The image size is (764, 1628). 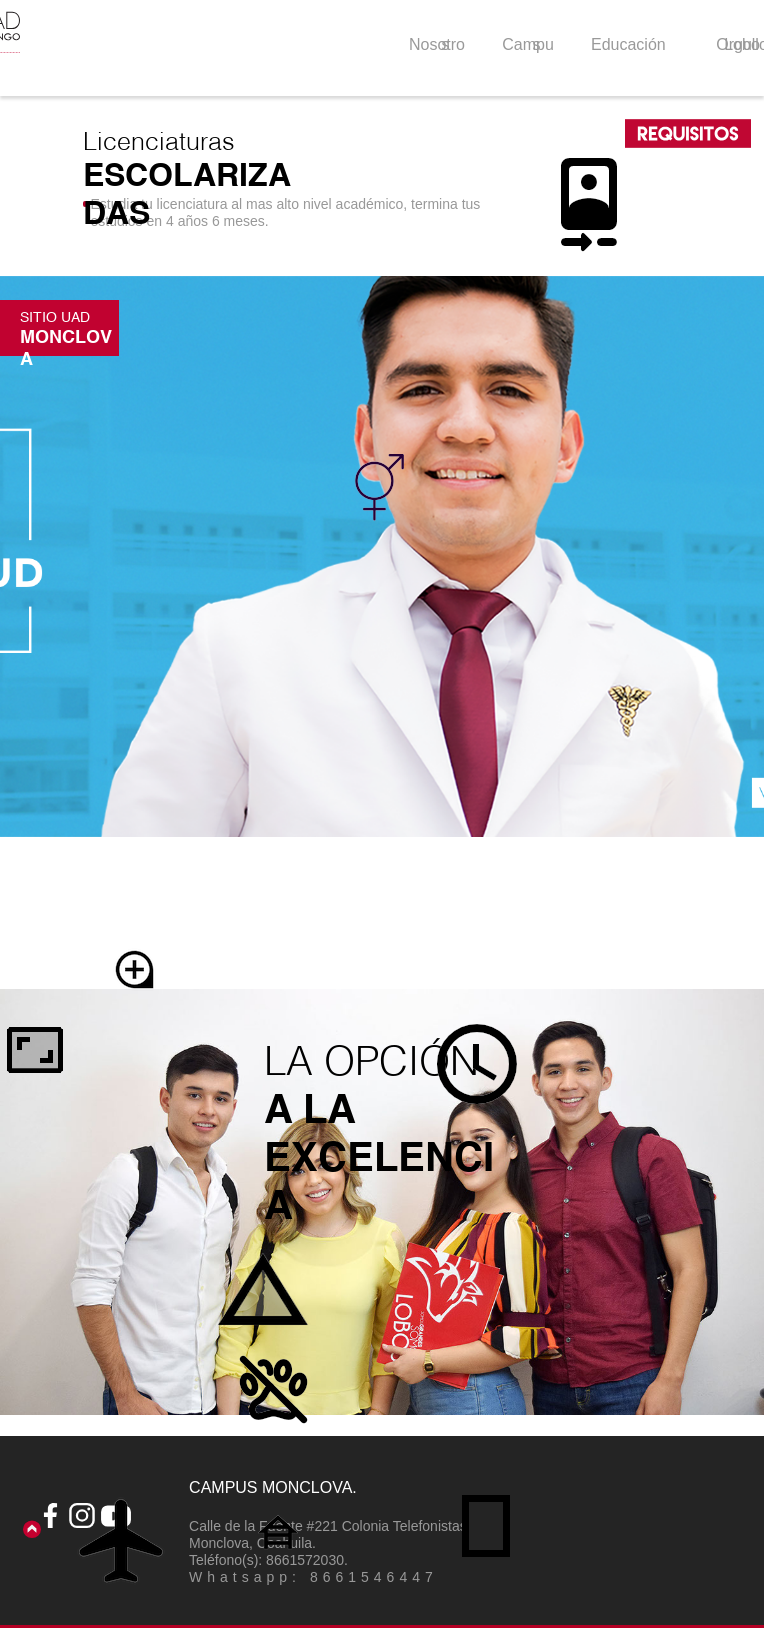 What do you see at coordinates (486, 1526) in the screenshot?
I see `crop image to portrait orientation` at bounding box center [486, 1526].